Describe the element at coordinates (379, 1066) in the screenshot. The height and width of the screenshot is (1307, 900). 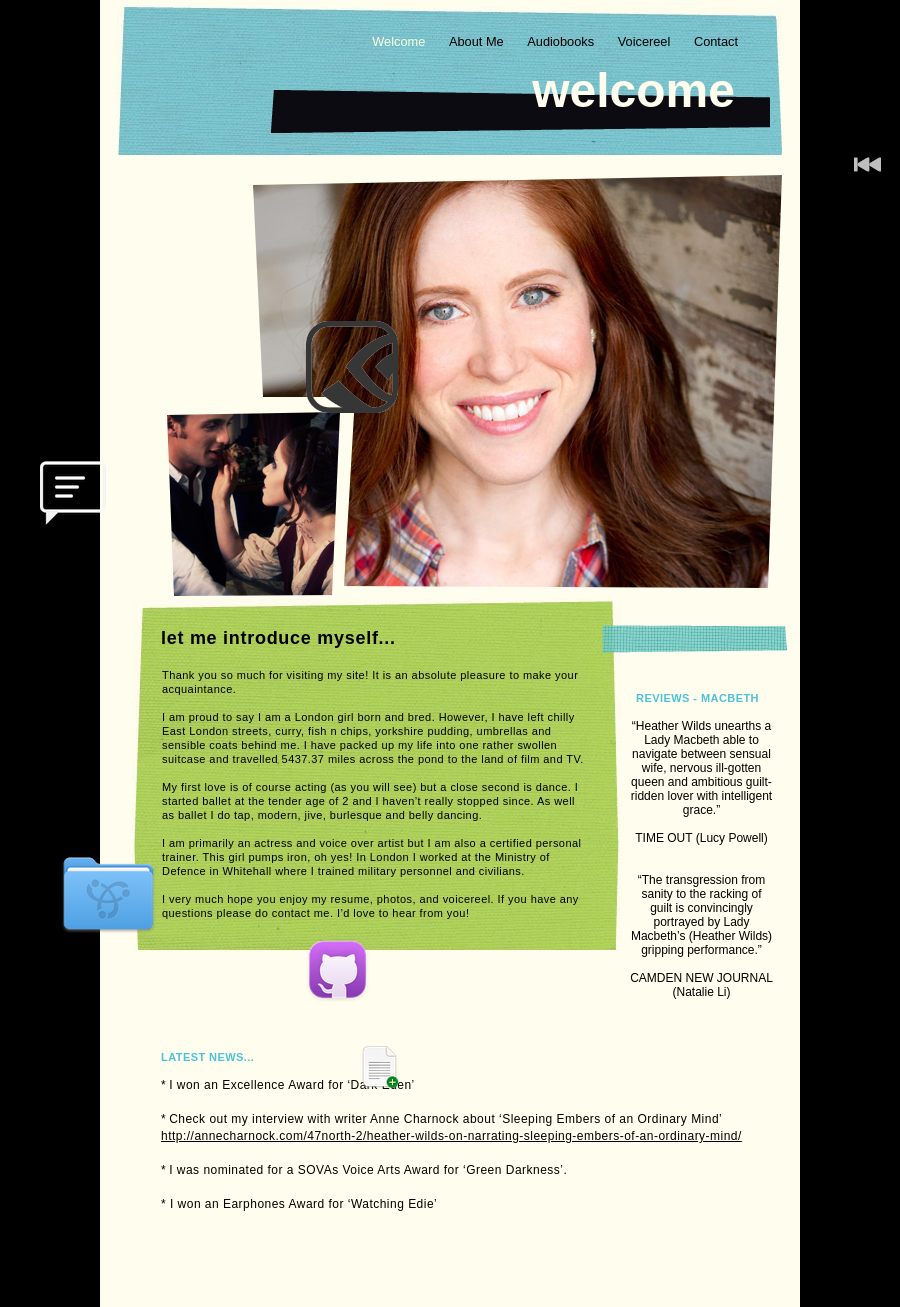
I see `create a new document` at that location.